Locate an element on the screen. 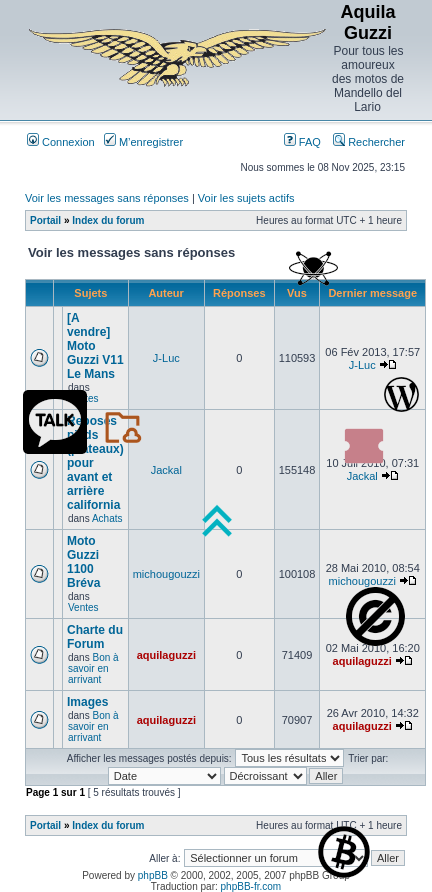 This screenshot has height=892, width=432. scroll to top of page is located at coordinates (217, 522).